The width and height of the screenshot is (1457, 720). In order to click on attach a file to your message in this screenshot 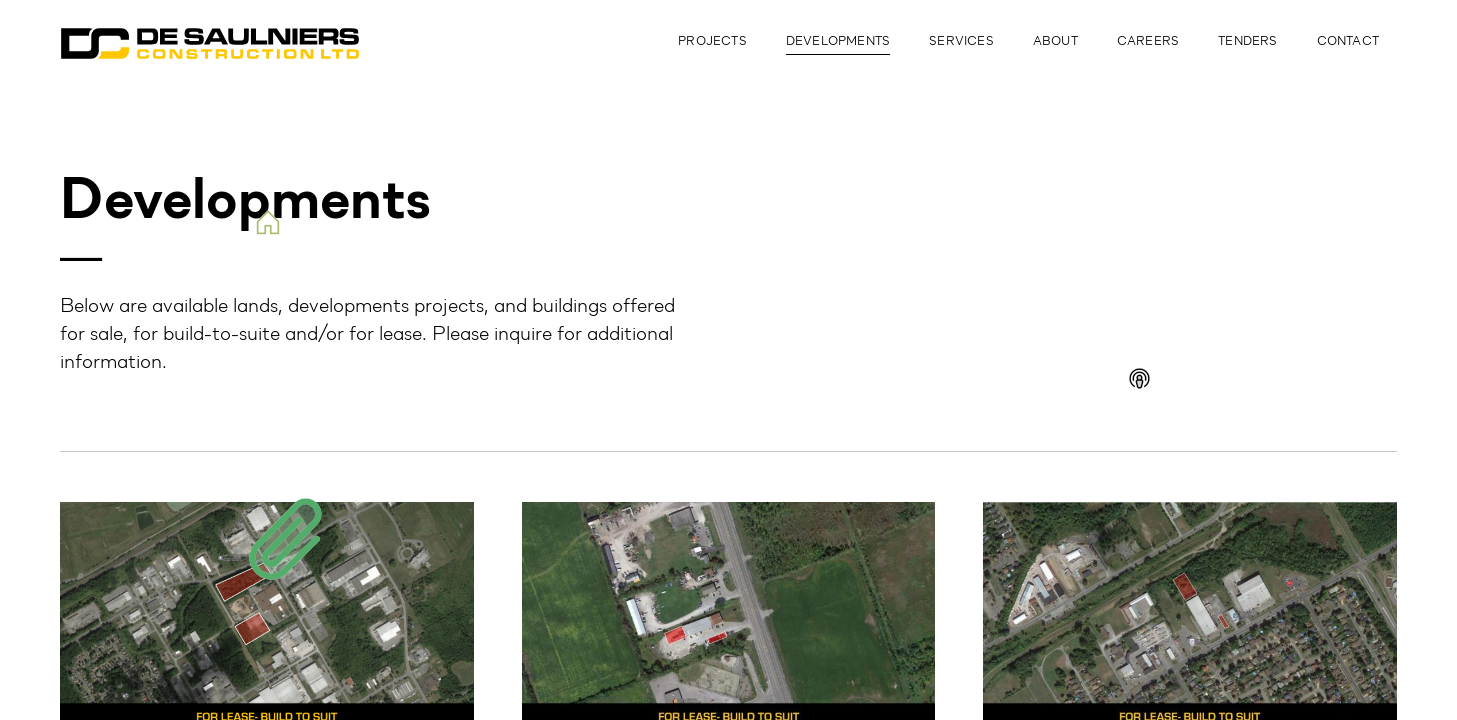, I will do `click(287, 539)`.